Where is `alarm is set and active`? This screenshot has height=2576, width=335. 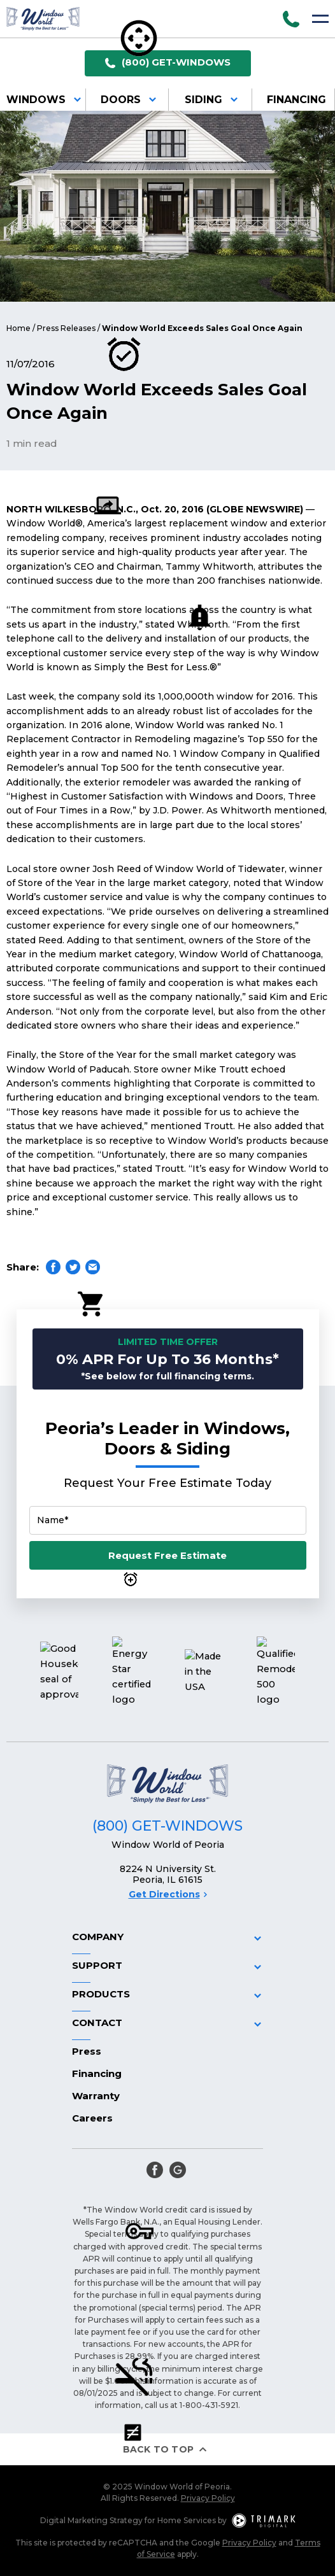 alarm is set and active is located at coordinates (124, 354).